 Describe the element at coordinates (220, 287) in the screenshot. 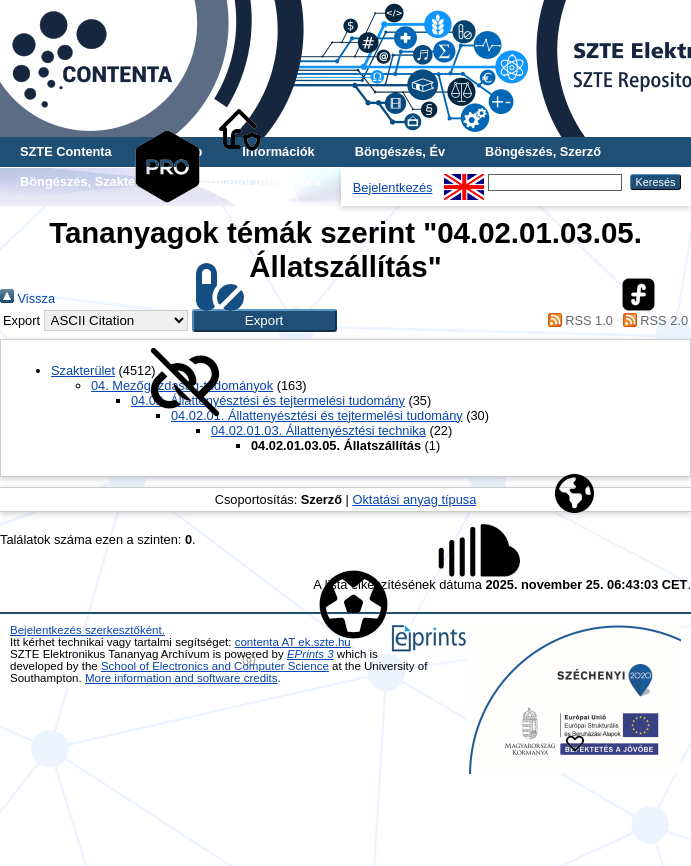

I see `view medication reminders` at that location.